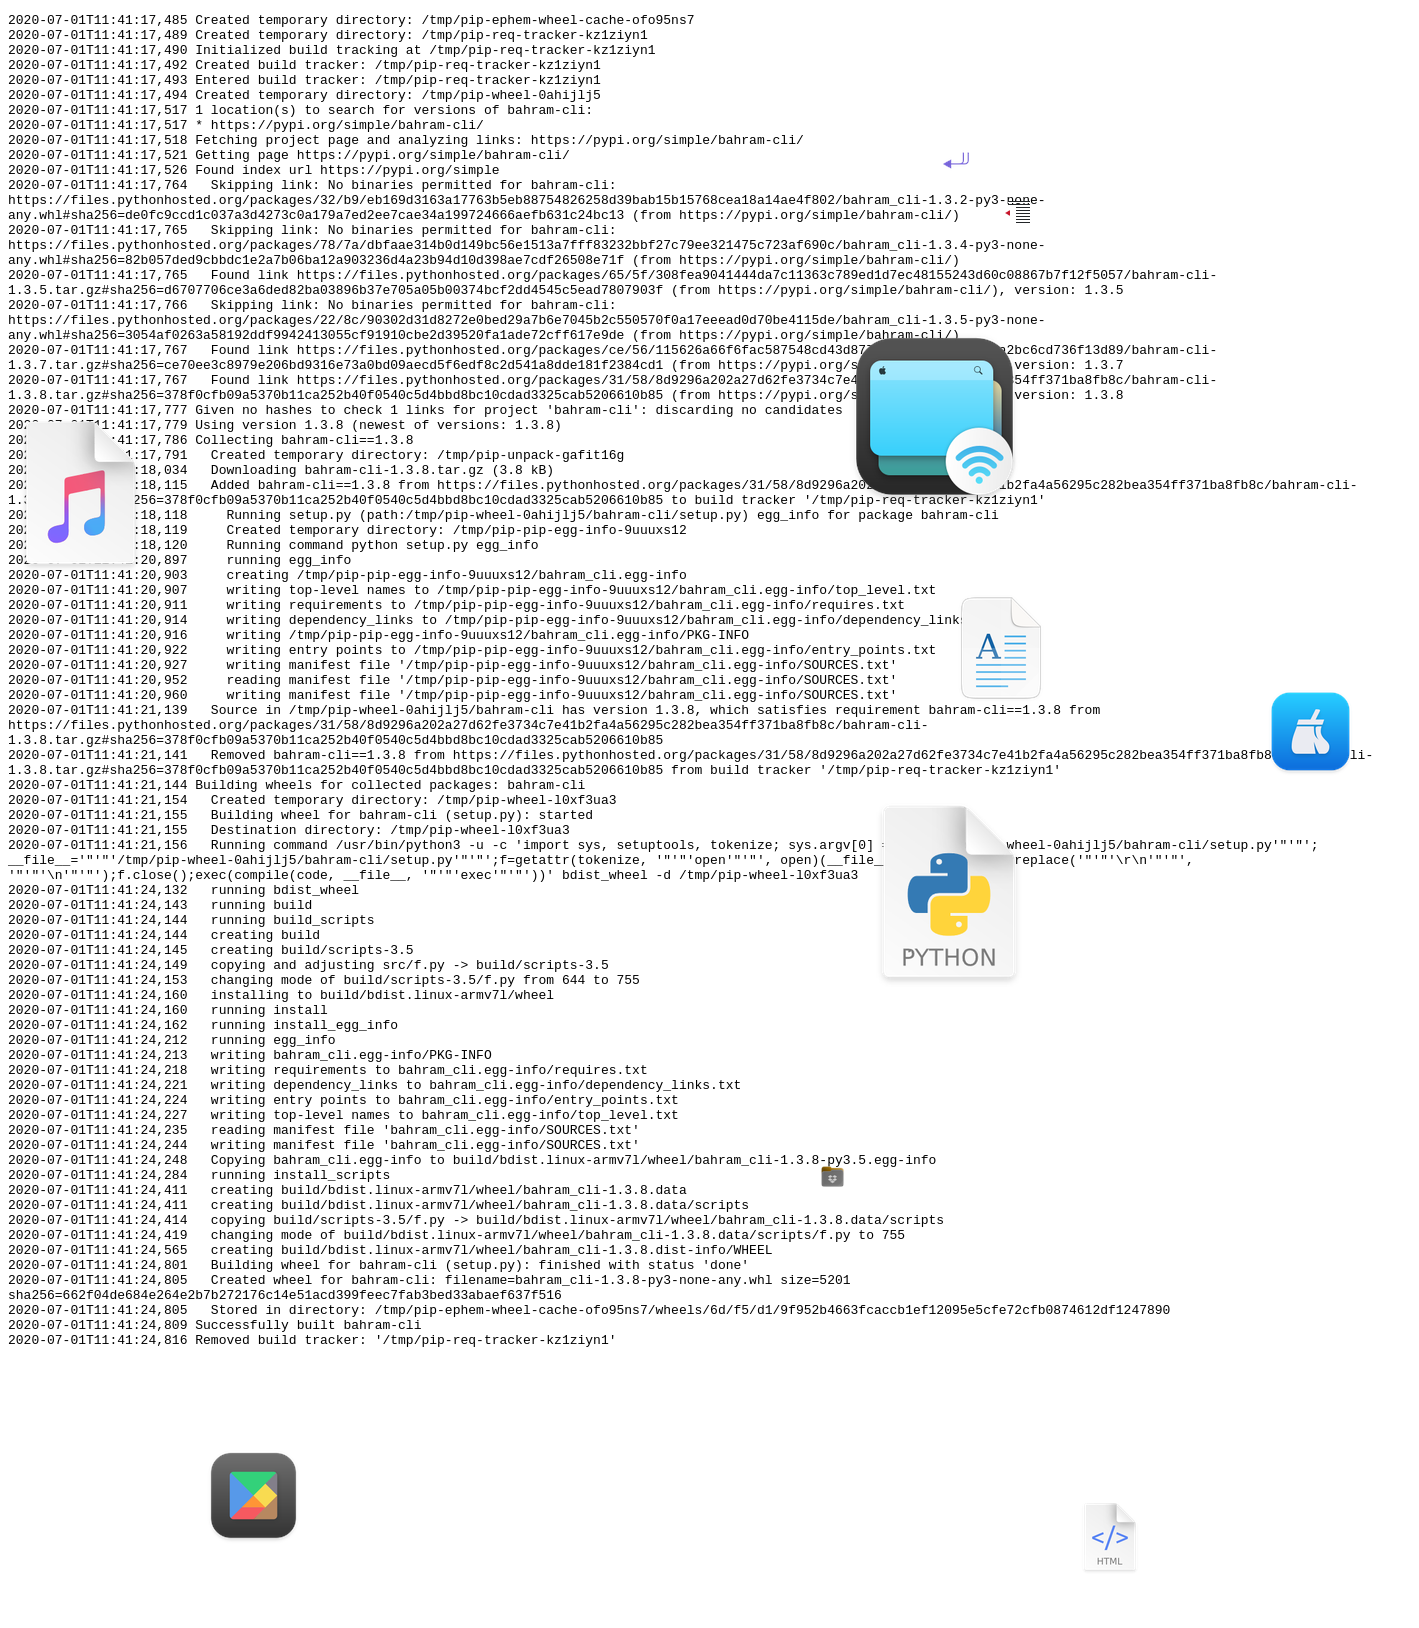  What do you see at coordinates (1110, 1538) in the screenshot?
I see `an HTML document or webpage file` at bounding box center [1110, 1538].